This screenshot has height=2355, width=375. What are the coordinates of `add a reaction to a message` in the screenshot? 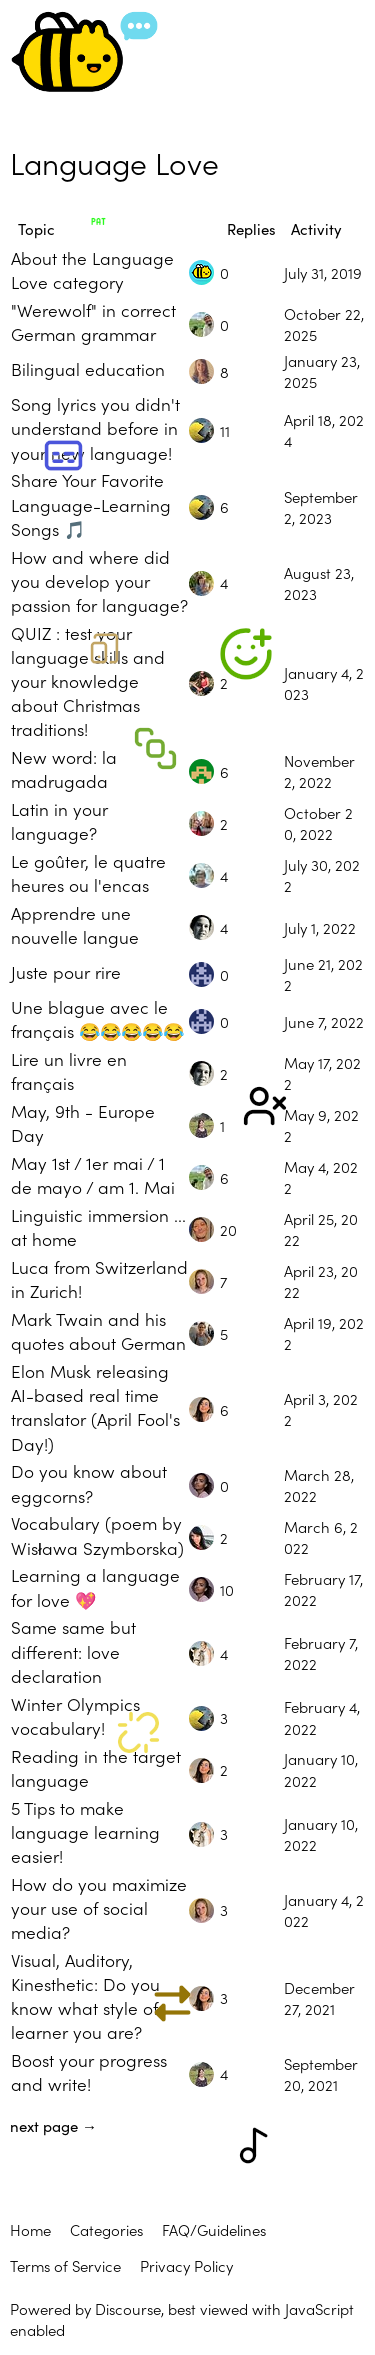 It's located at (246, 654).